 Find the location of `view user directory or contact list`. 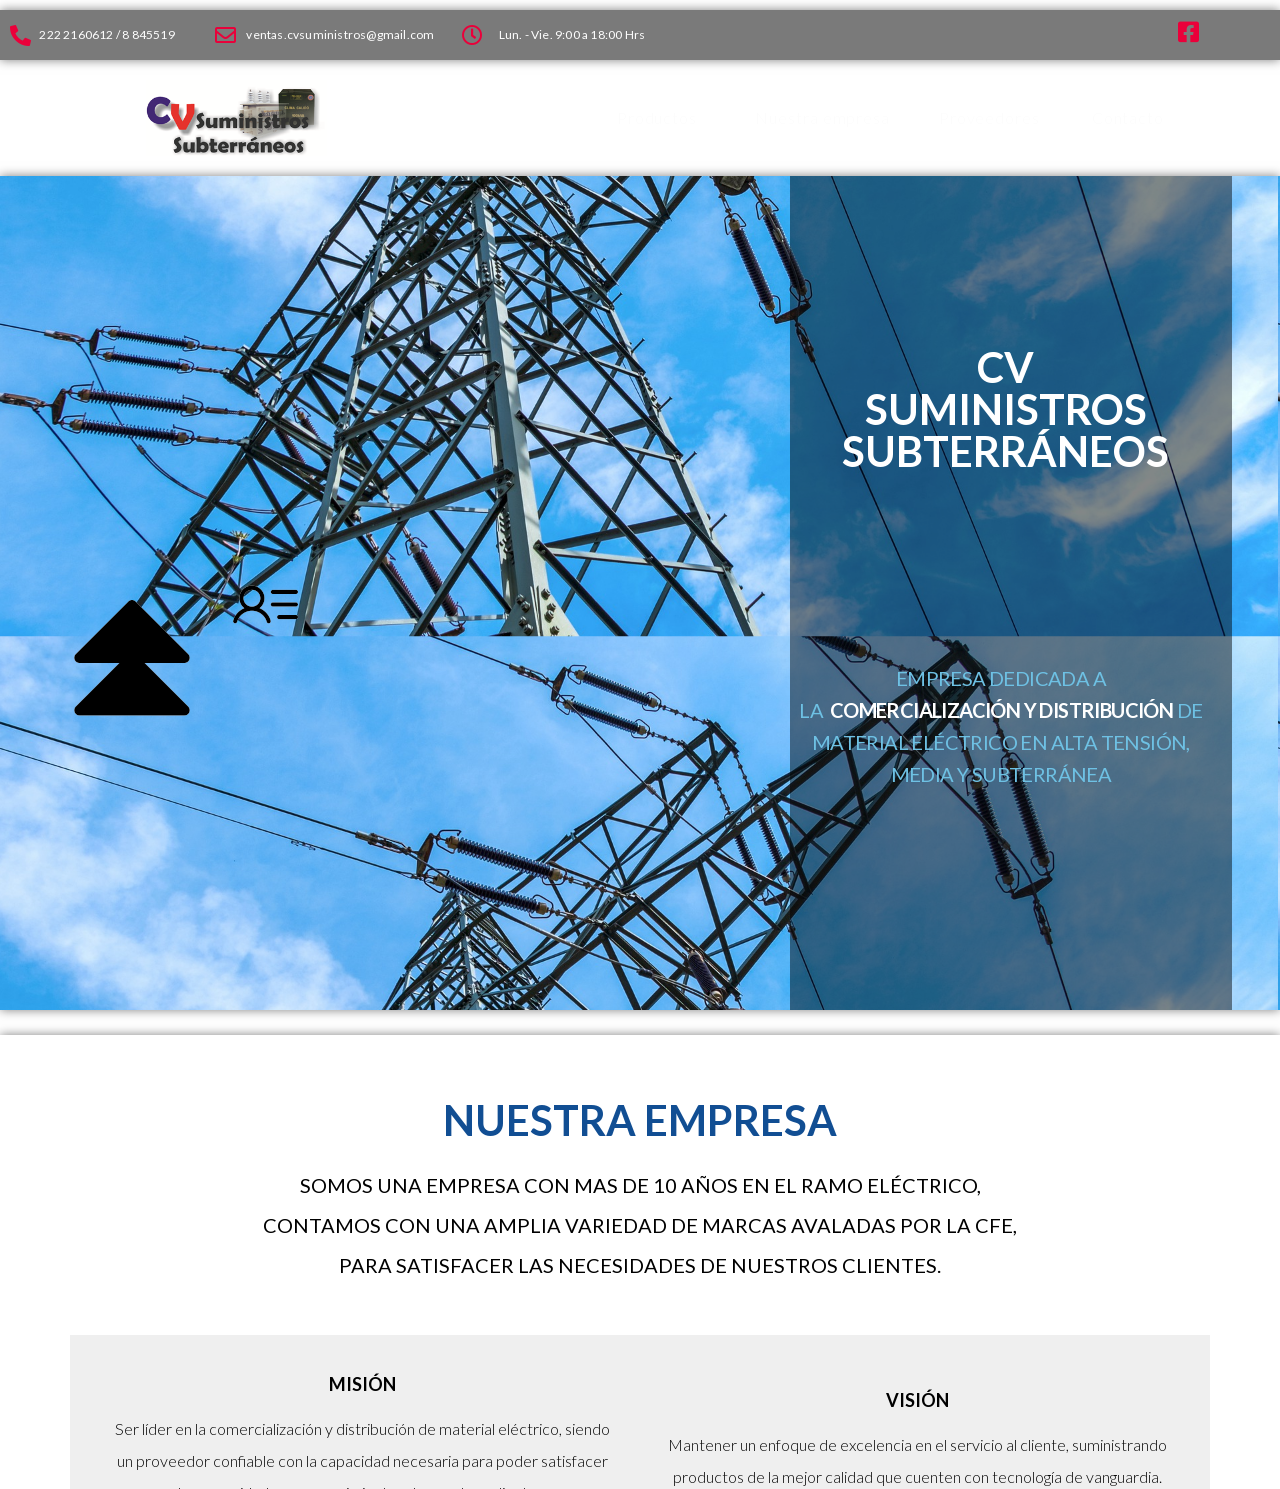

view user directory or contact list is located at coordinates (264, 604).